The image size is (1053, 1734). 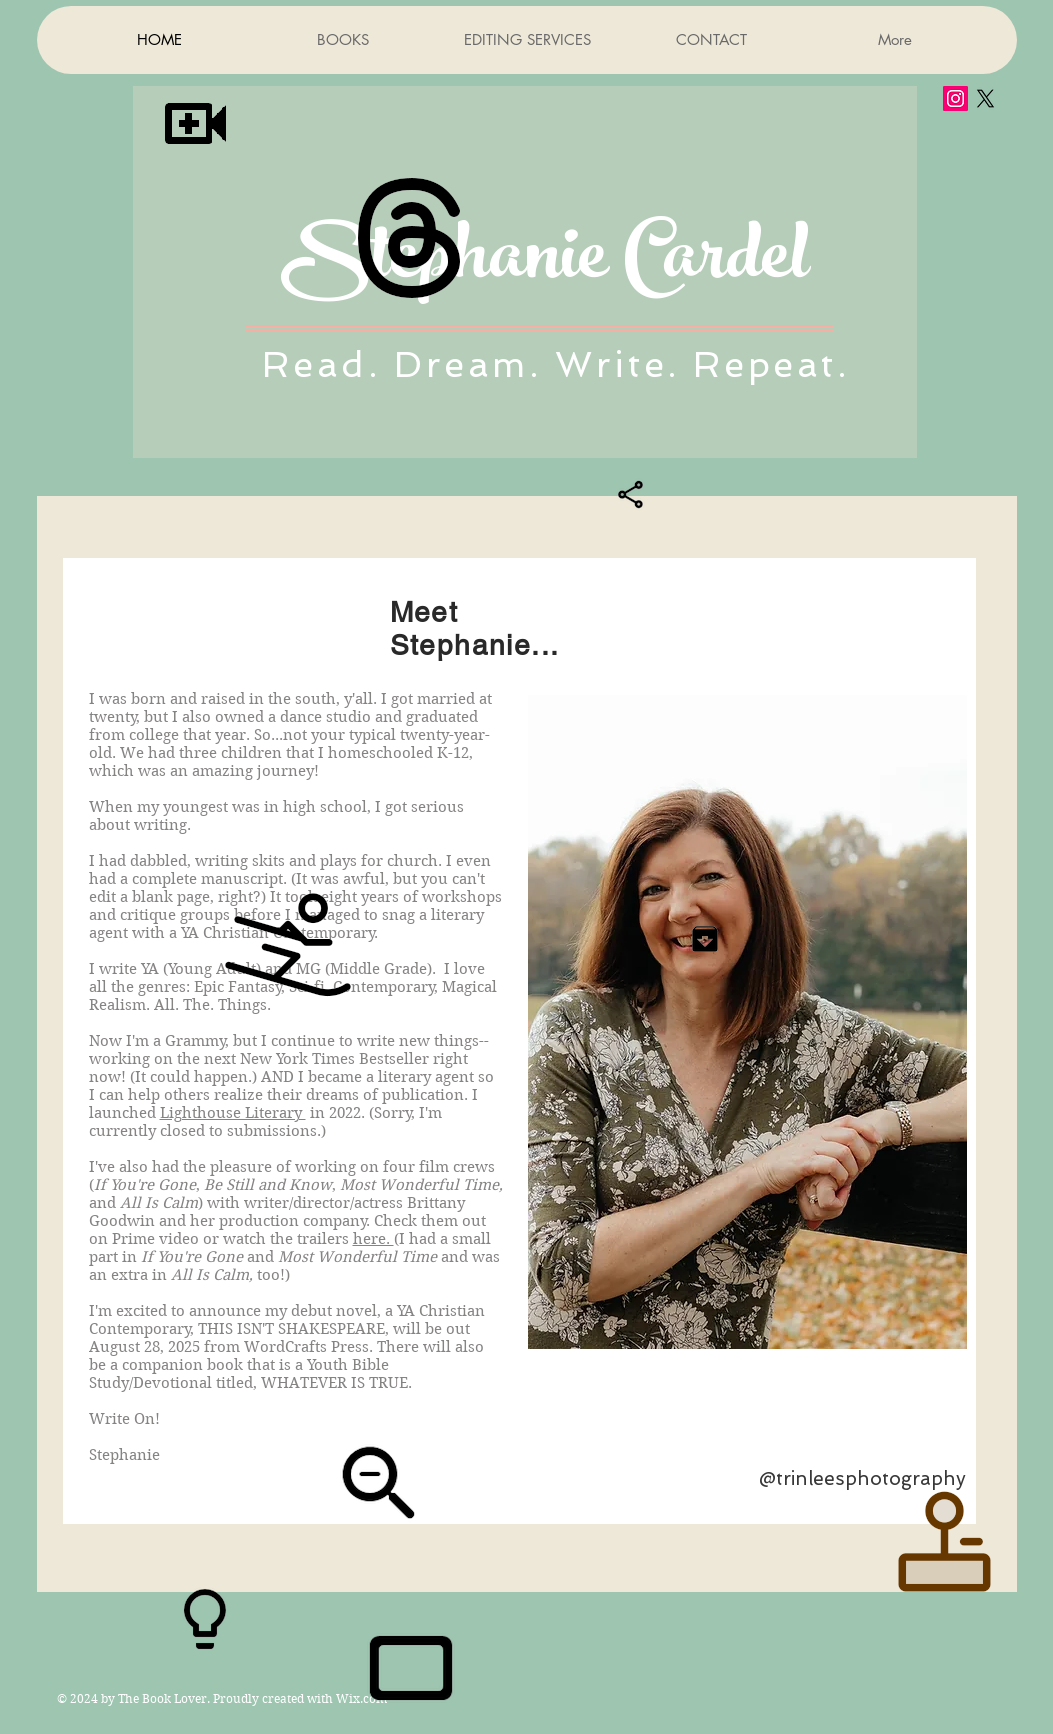 What do you see at coordinates (411, 1668) in the screenshot?
I see `crop image to 5:4 aspect ratio` at bounding box center [411, 1668].